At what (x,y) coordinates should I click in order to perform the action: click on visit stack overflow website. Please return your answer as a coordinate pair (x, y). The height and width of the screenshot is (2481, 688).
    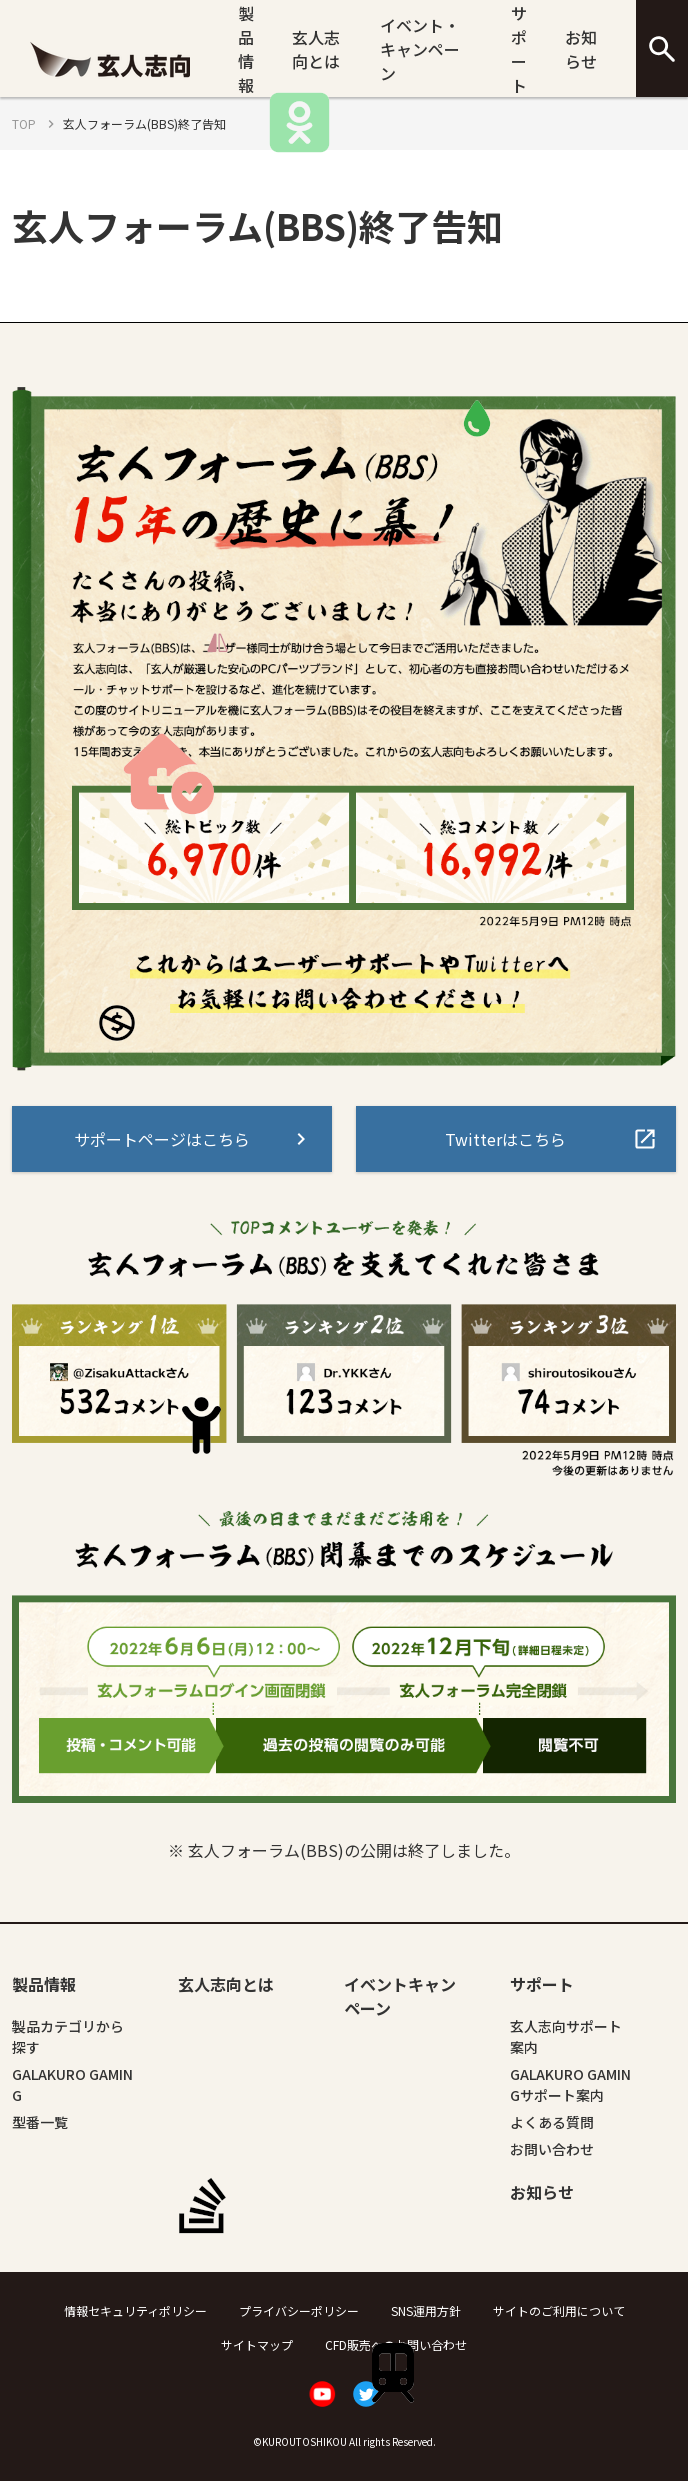
    Looking at the image, I should click on (202, 2205).